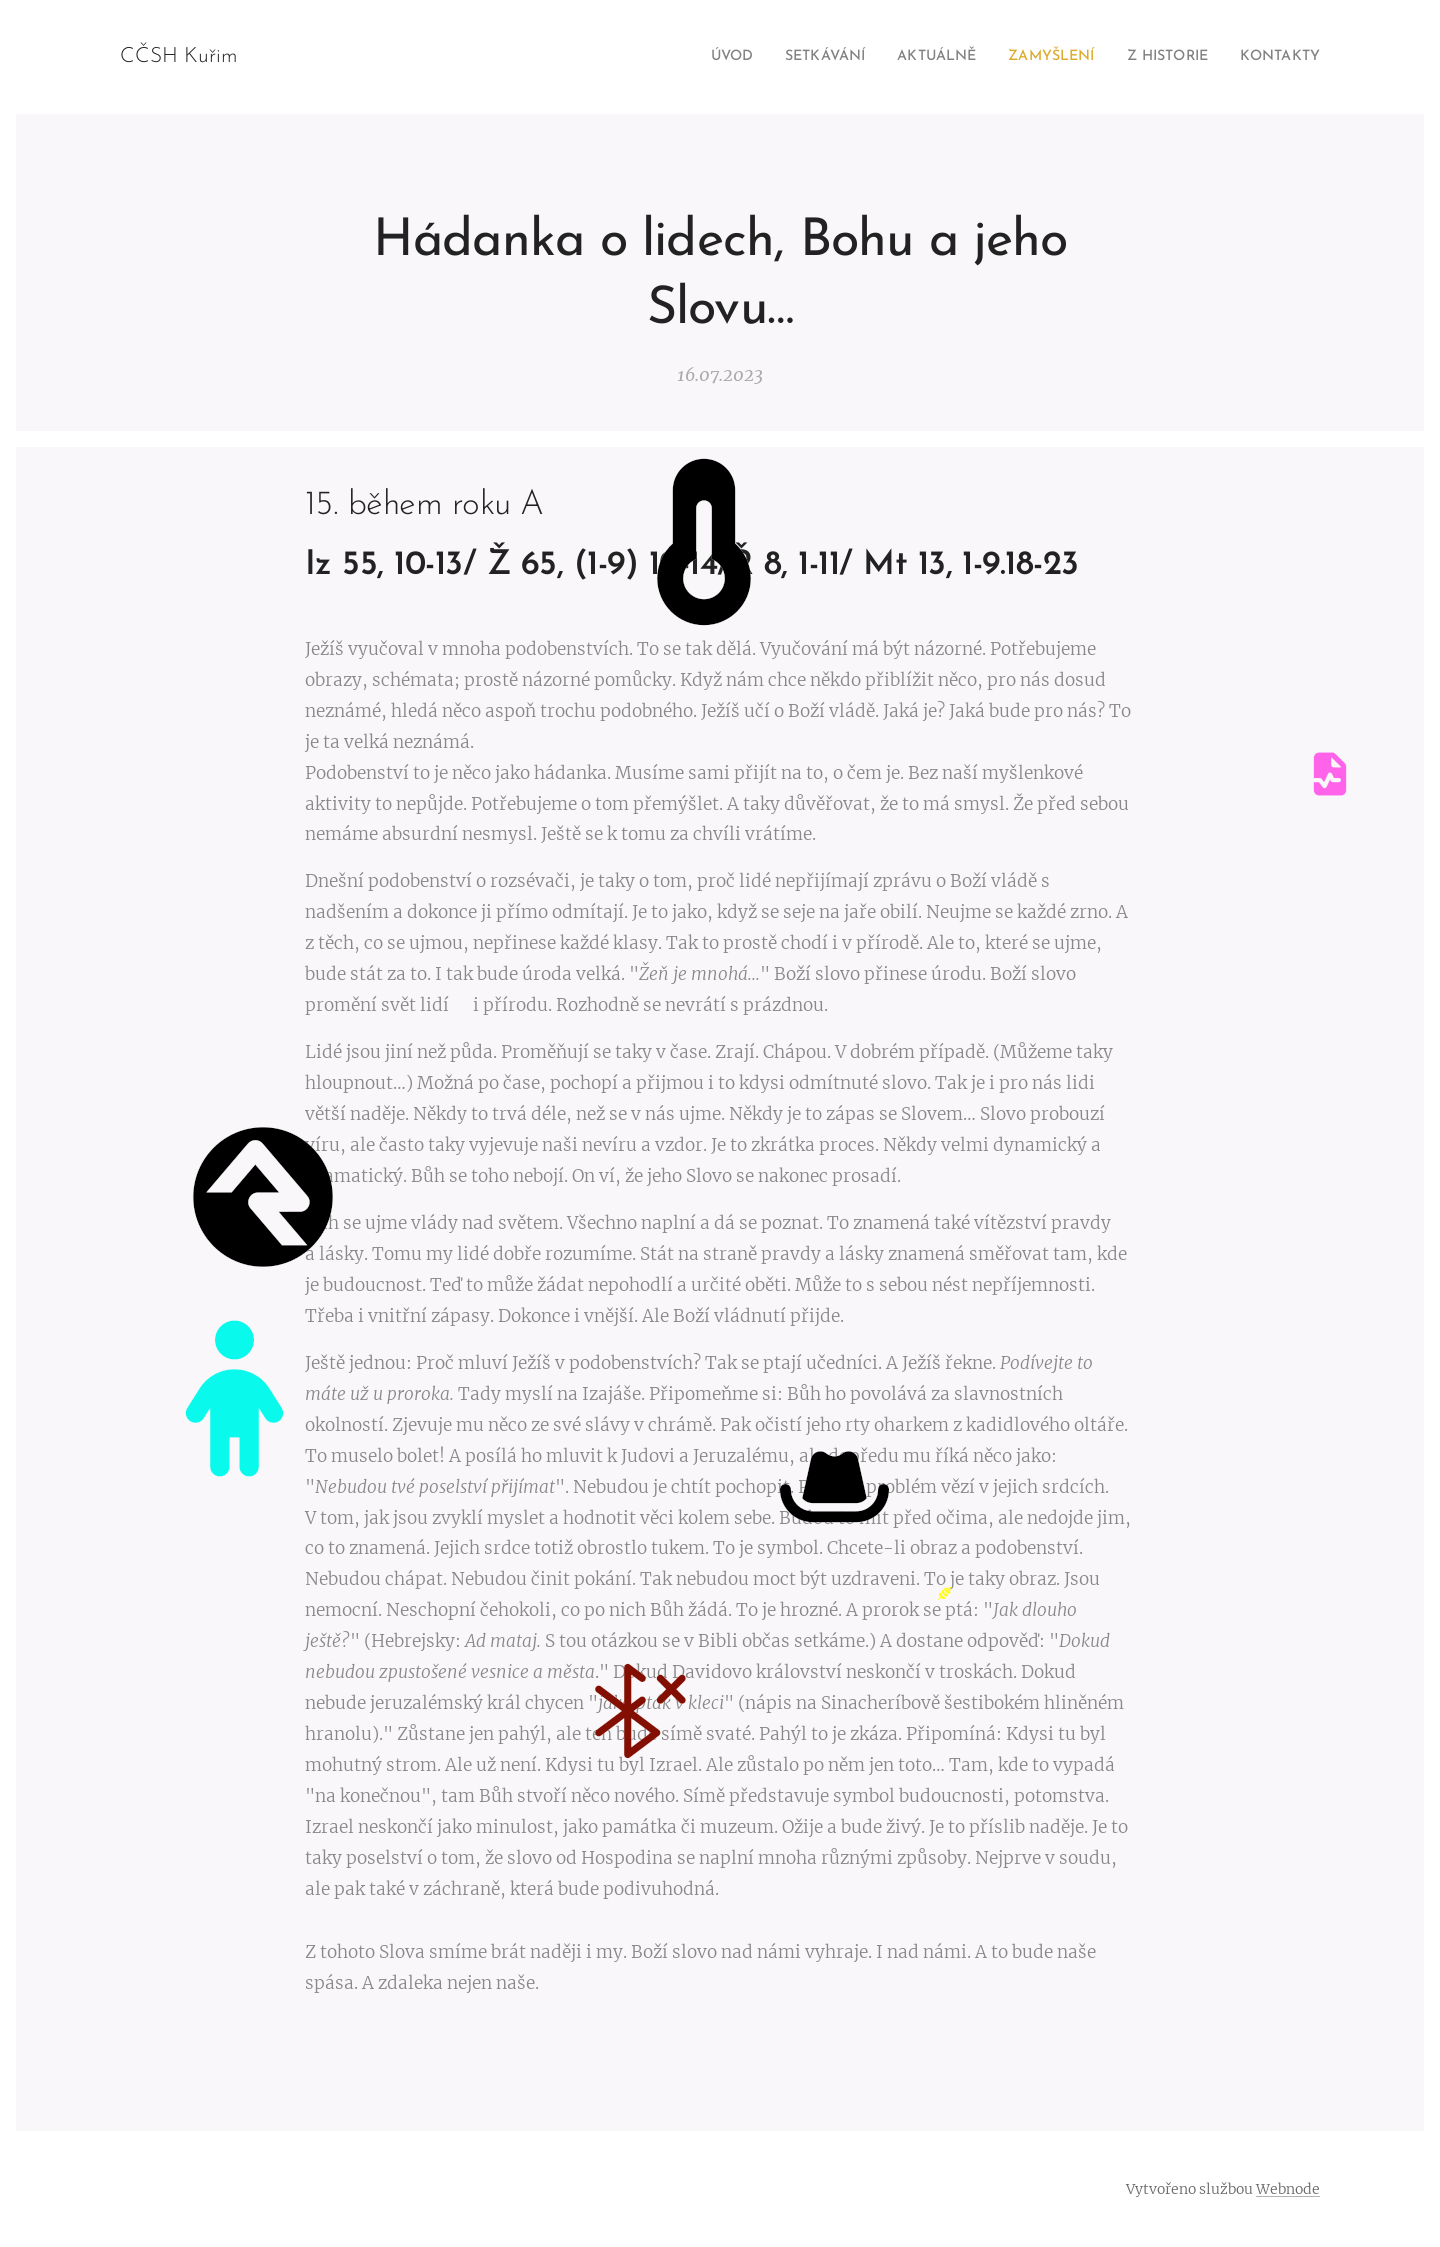  What do you see at coordinates (945, 1593) in the screenshot?
I see `indicates wheat or grain content in food items` at bounding box center [945, 1593].